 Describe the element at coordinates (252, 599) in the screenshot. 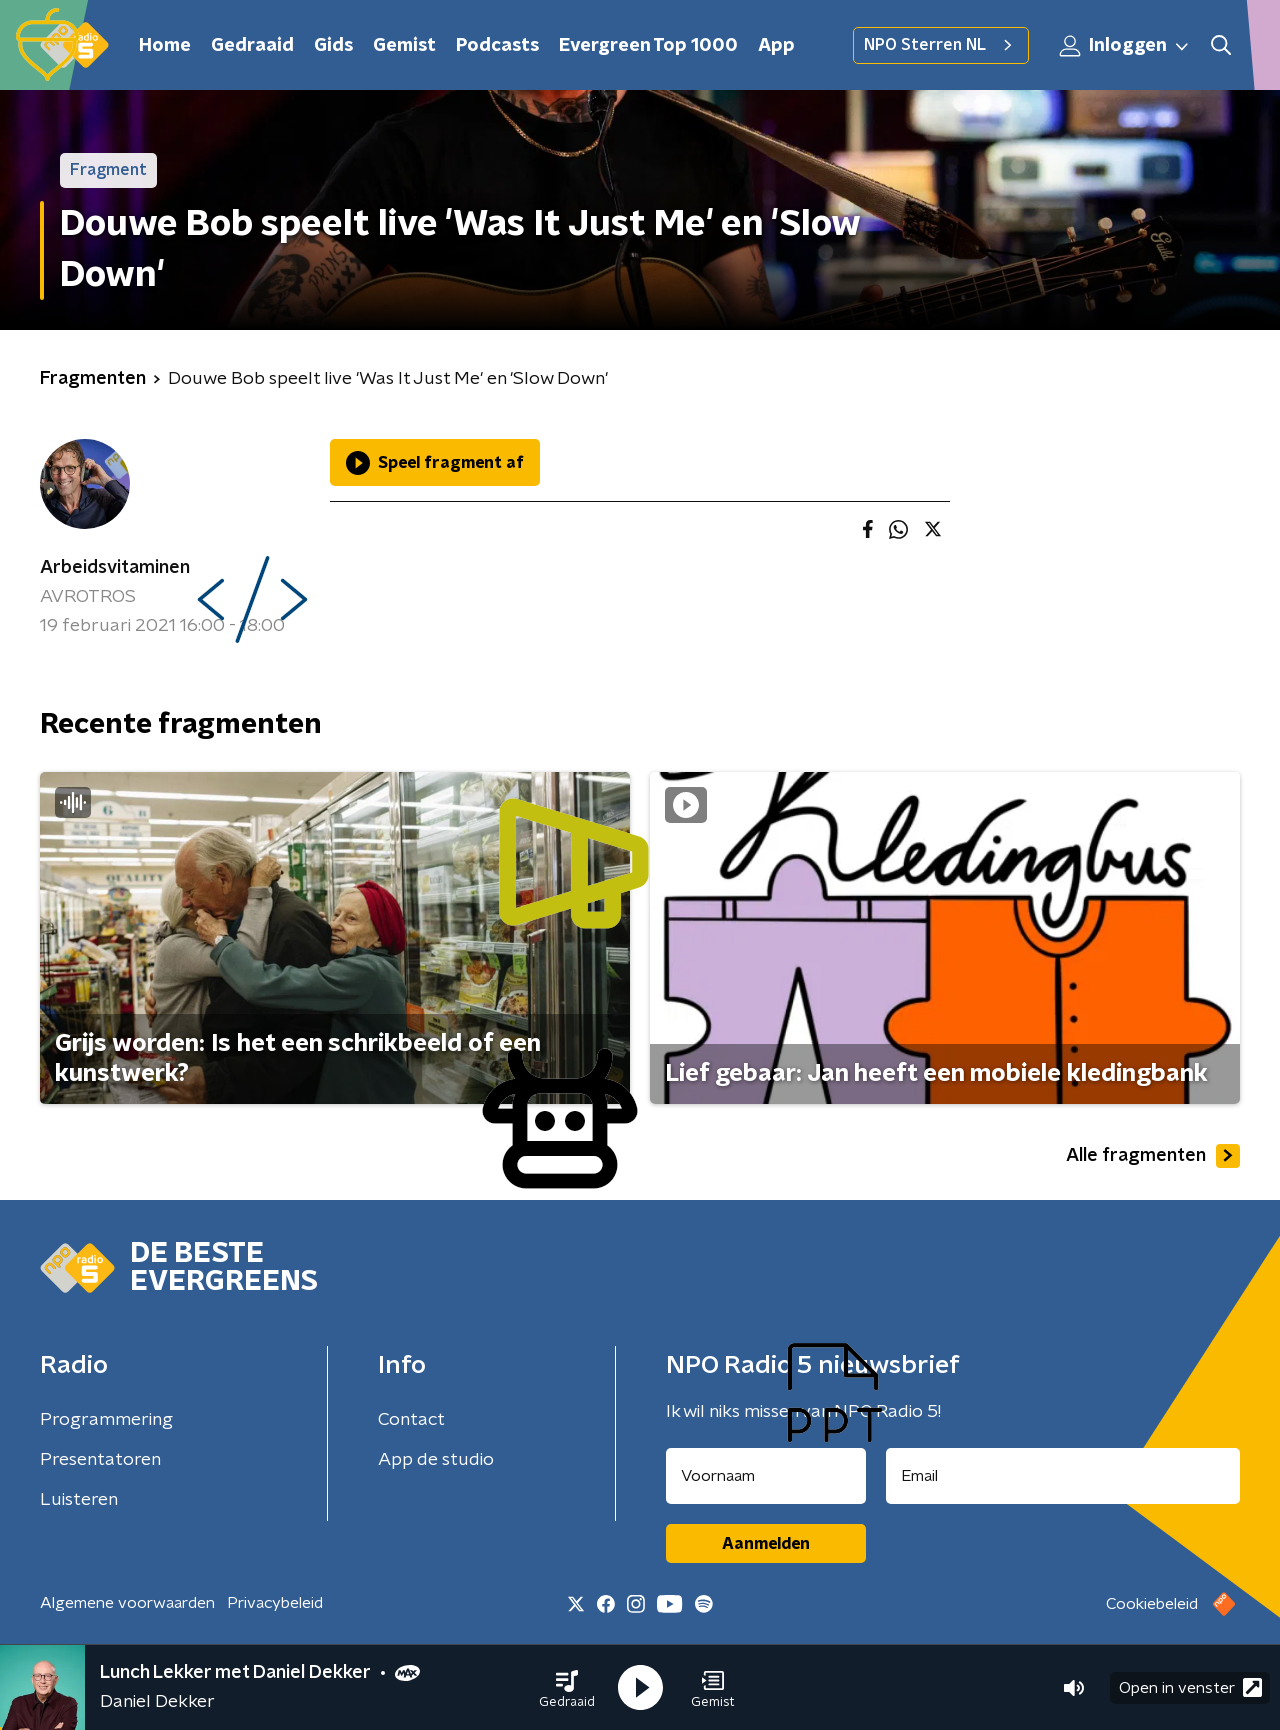

I see `view or edit source code` at that location.